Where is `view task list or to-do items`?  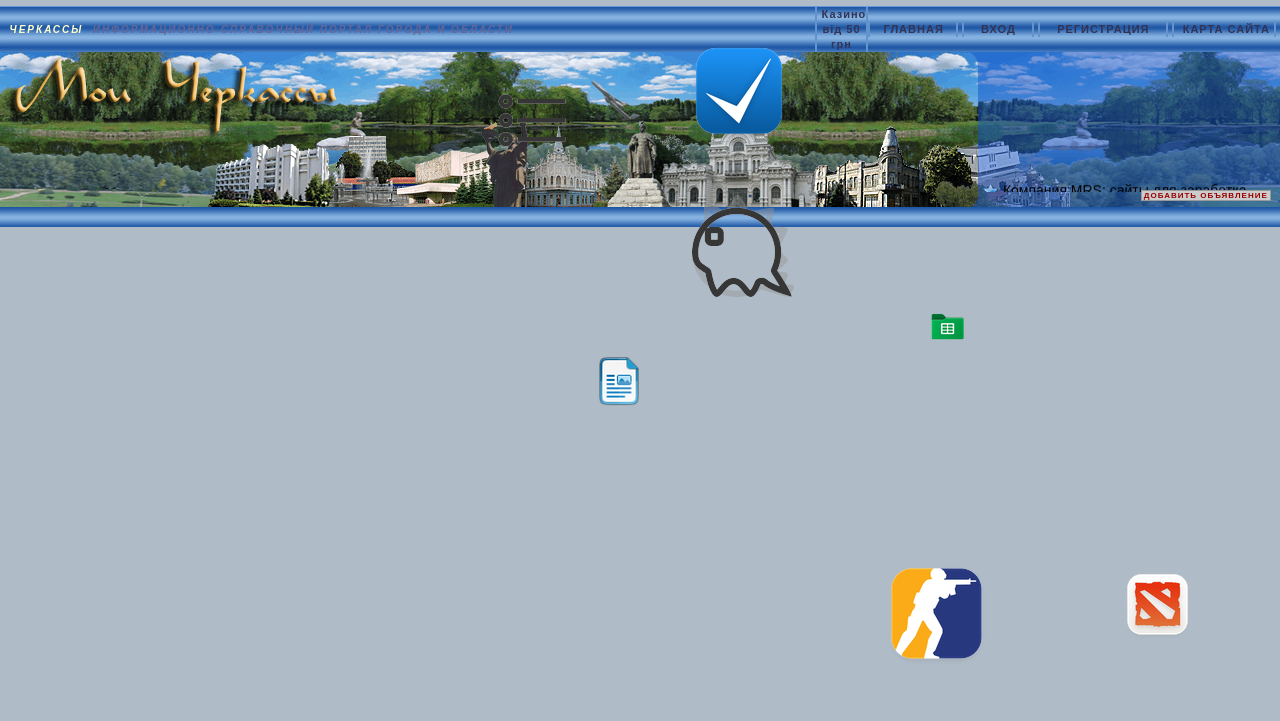 view task list or to-do items is located at coordinates (532, 118).